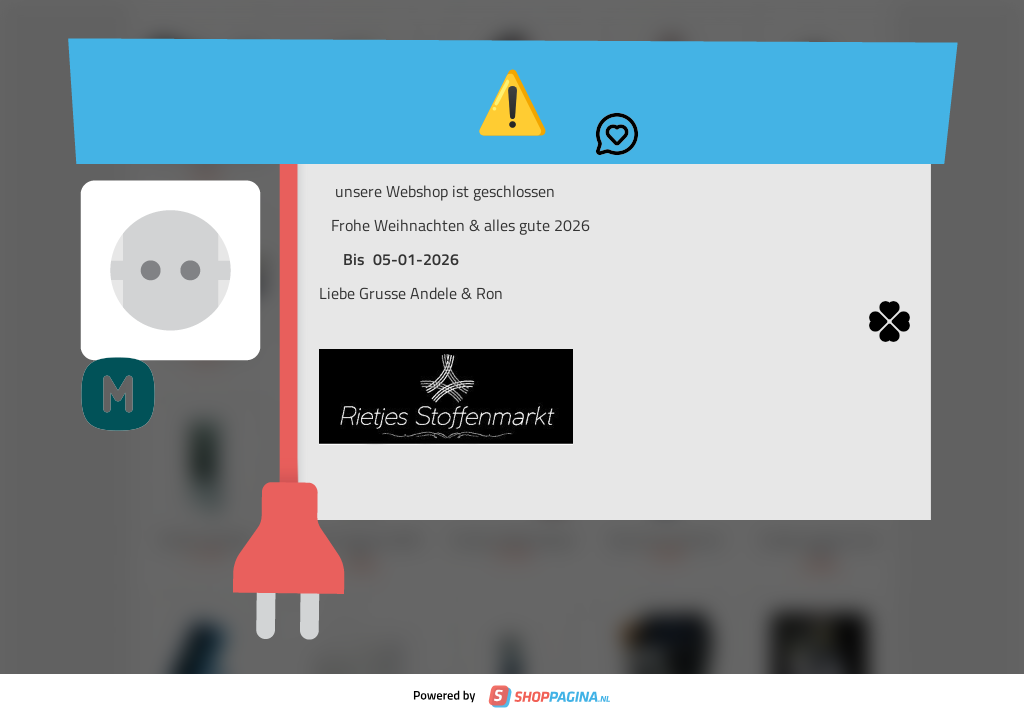 The image size is (1024, 720). What do you see at coordinates (617, 134) in the screenshot?
I see `send a message to favorites` at bounding box center [617, 134].